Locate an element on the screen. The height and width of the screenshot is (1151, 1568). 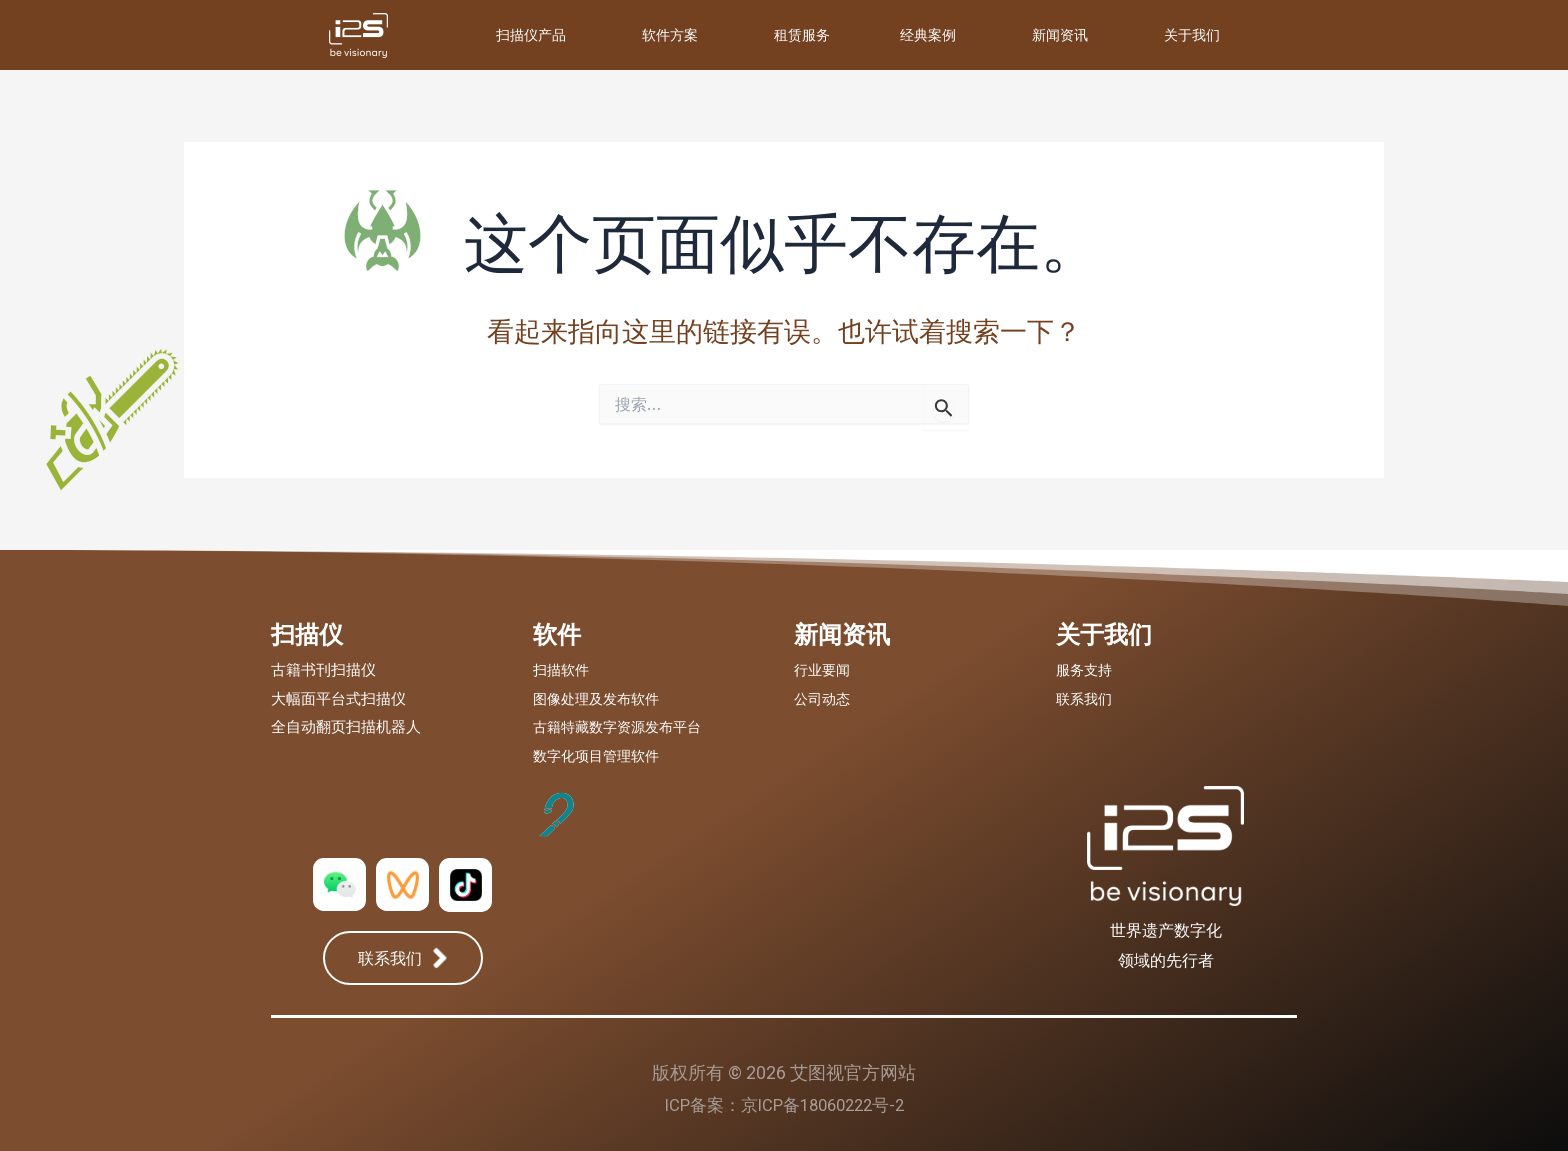
represents a bat creature or enemy in a game is located at coordinates (382, 231).